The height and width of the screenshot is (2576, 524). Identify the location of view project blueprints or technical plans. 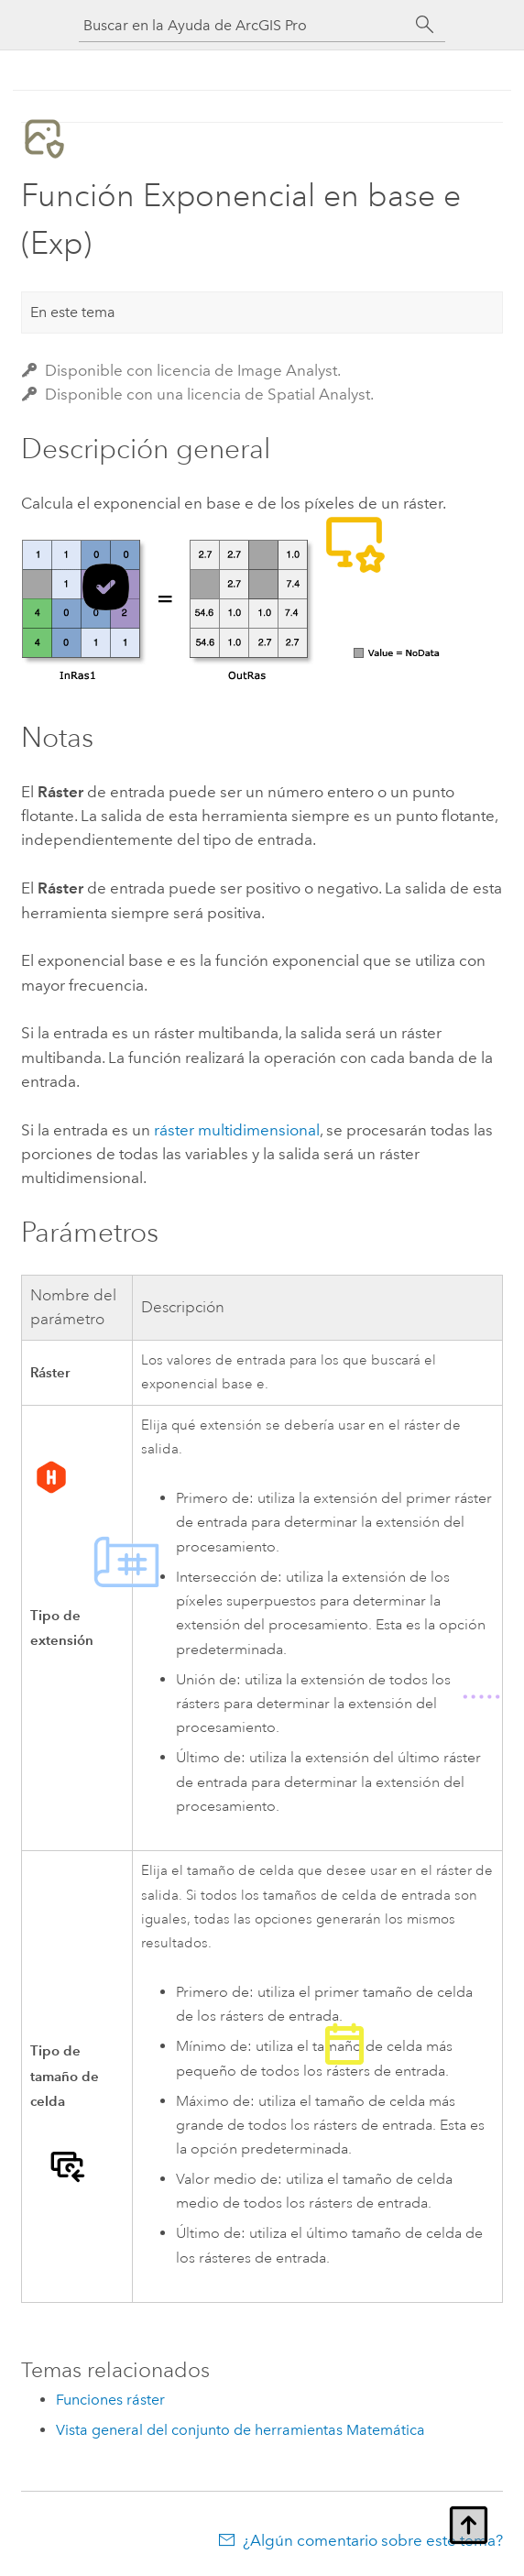
(126, 1564).